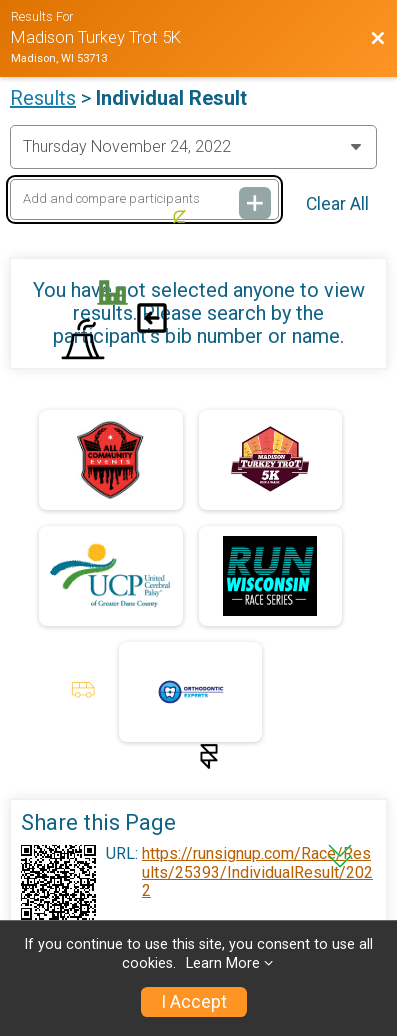 This screenshot has width=397, height=1036. I want to click on indicates a set is not a subset of another in mathematical notation, so click(179, 216).